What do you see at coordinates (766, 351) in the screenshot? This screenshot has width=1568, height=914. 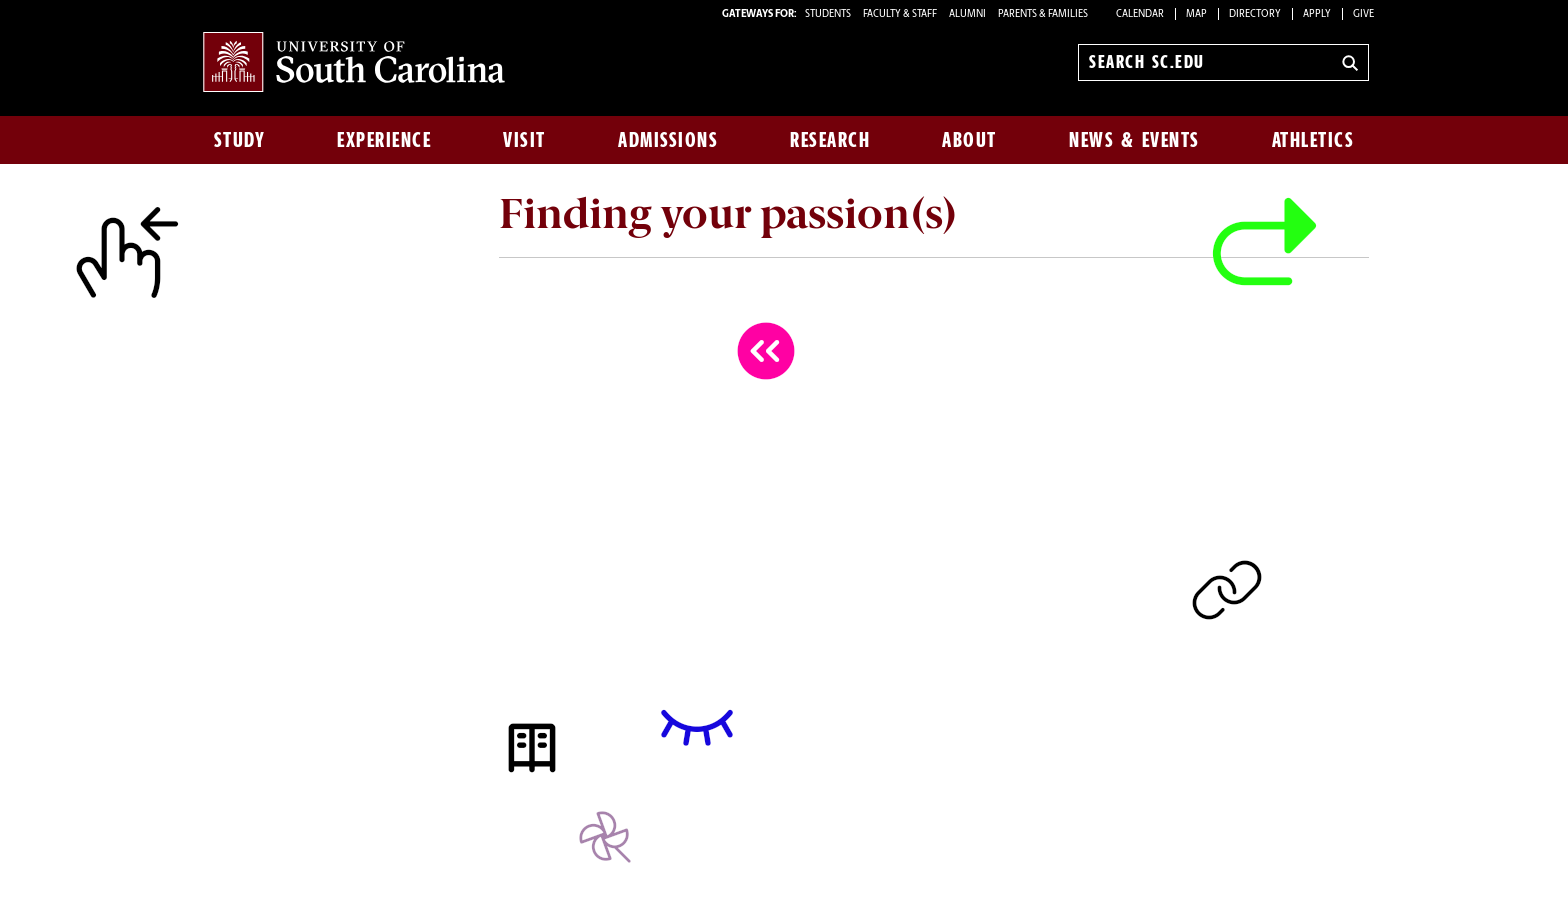 I see `go back to the beginning` at bounding box center [766, 351].